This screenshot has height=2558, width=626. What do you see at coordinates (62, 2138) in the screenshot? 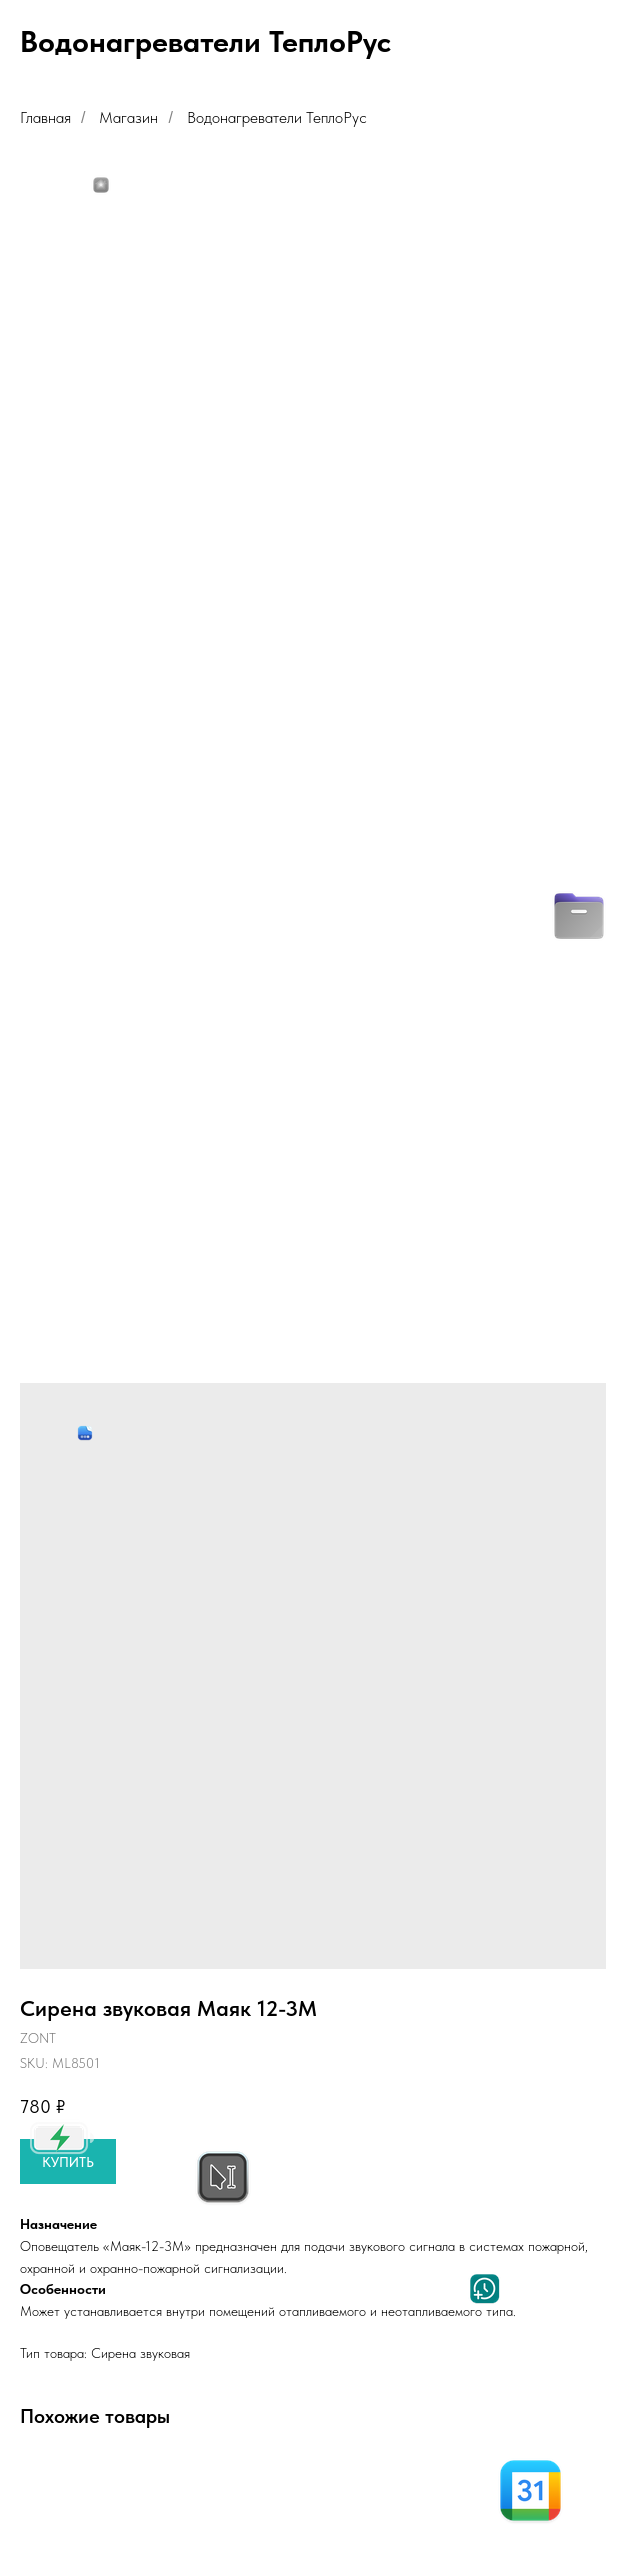
I see `battery fully charged and connected to power` at bounding box center [62, 2138].